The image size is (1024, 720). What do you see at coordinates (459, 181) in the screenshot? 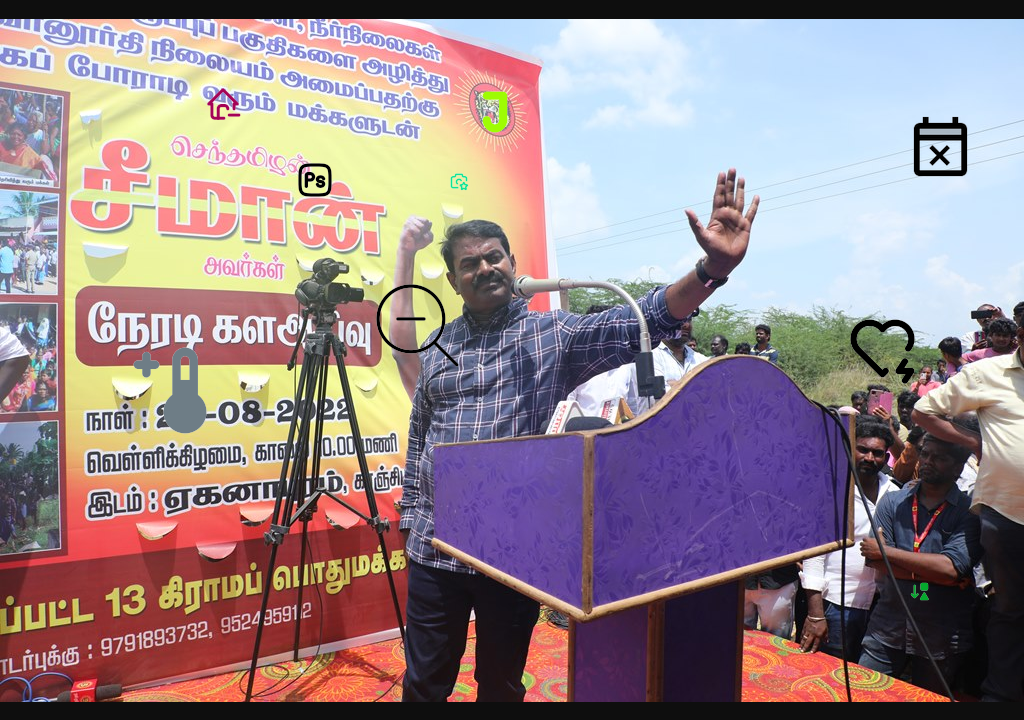
I see `mark a photo as favorite` at bounding box center [459, 181].